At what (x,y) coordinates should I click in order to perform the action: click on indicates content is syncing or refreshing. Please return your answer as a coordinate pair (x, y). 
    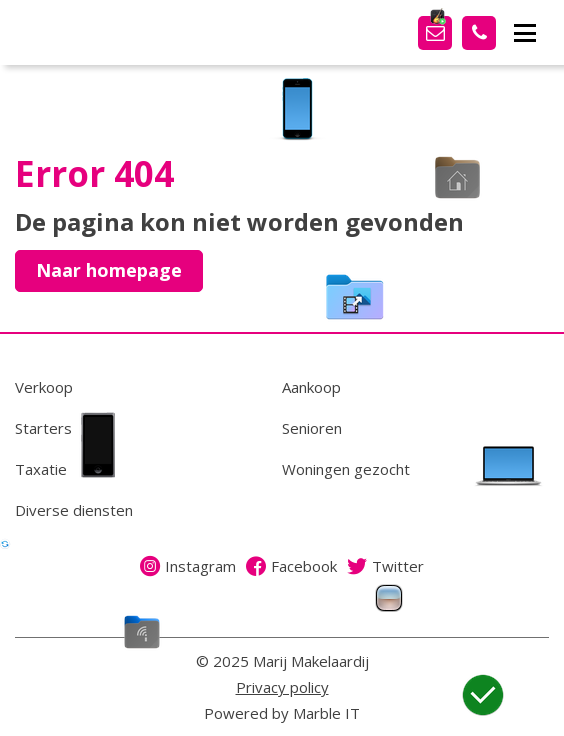
    Looking at the image, I should click on (10, 538).